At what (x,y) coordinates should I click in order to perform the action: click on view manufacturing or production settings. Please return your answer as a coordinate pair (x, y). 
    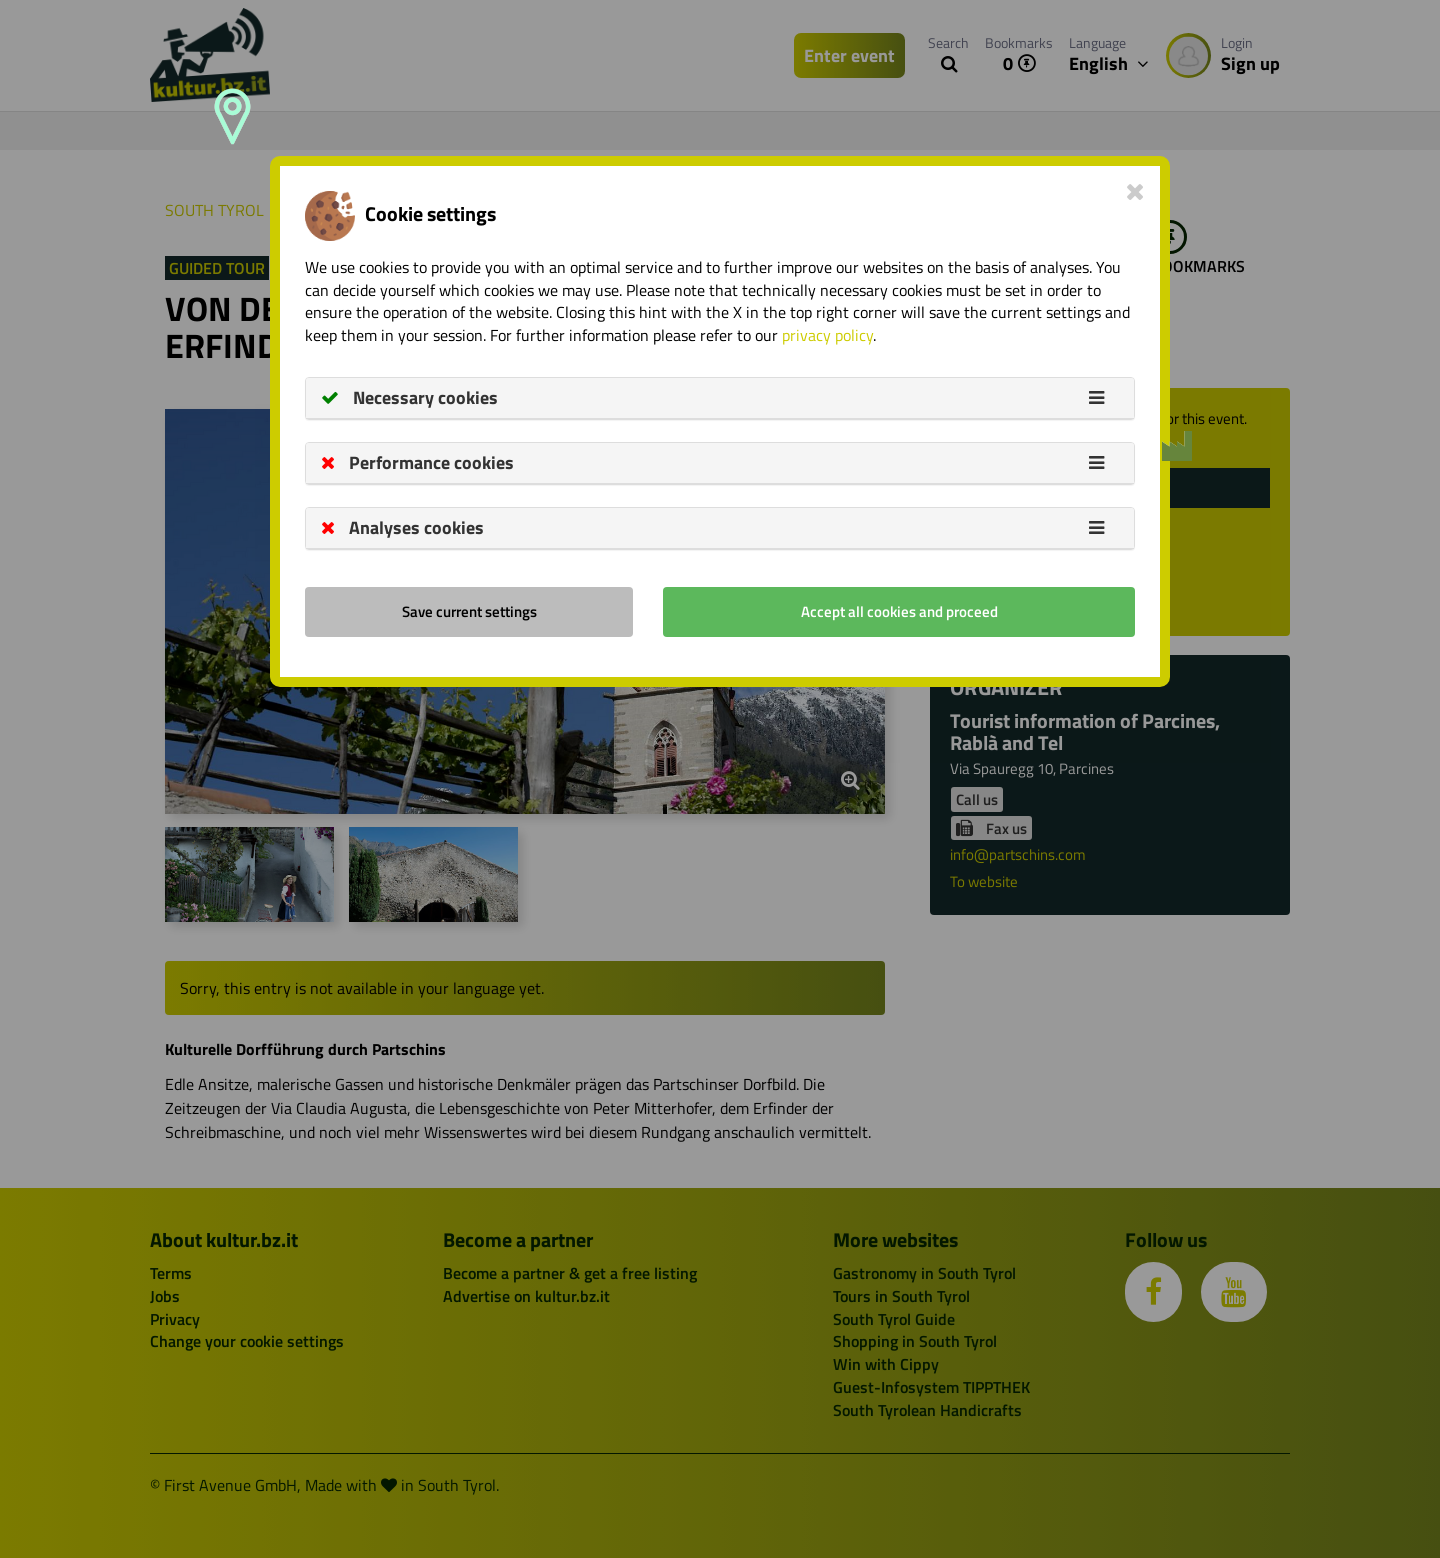
    Looking at the image, I should click on (1177, 446).